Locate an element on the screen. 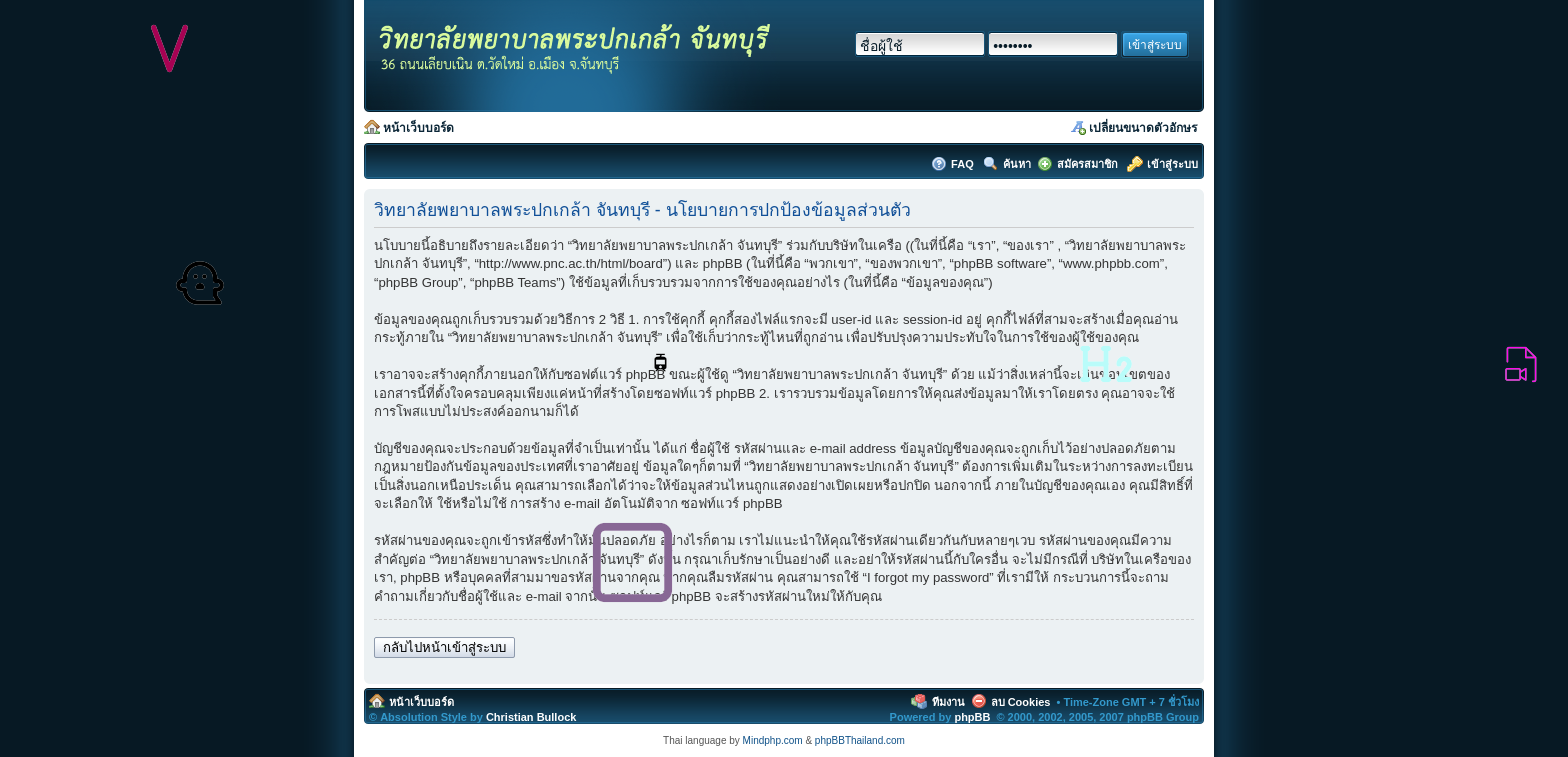  unchecked checkbox or selection state is located at coordinates (632, 562).